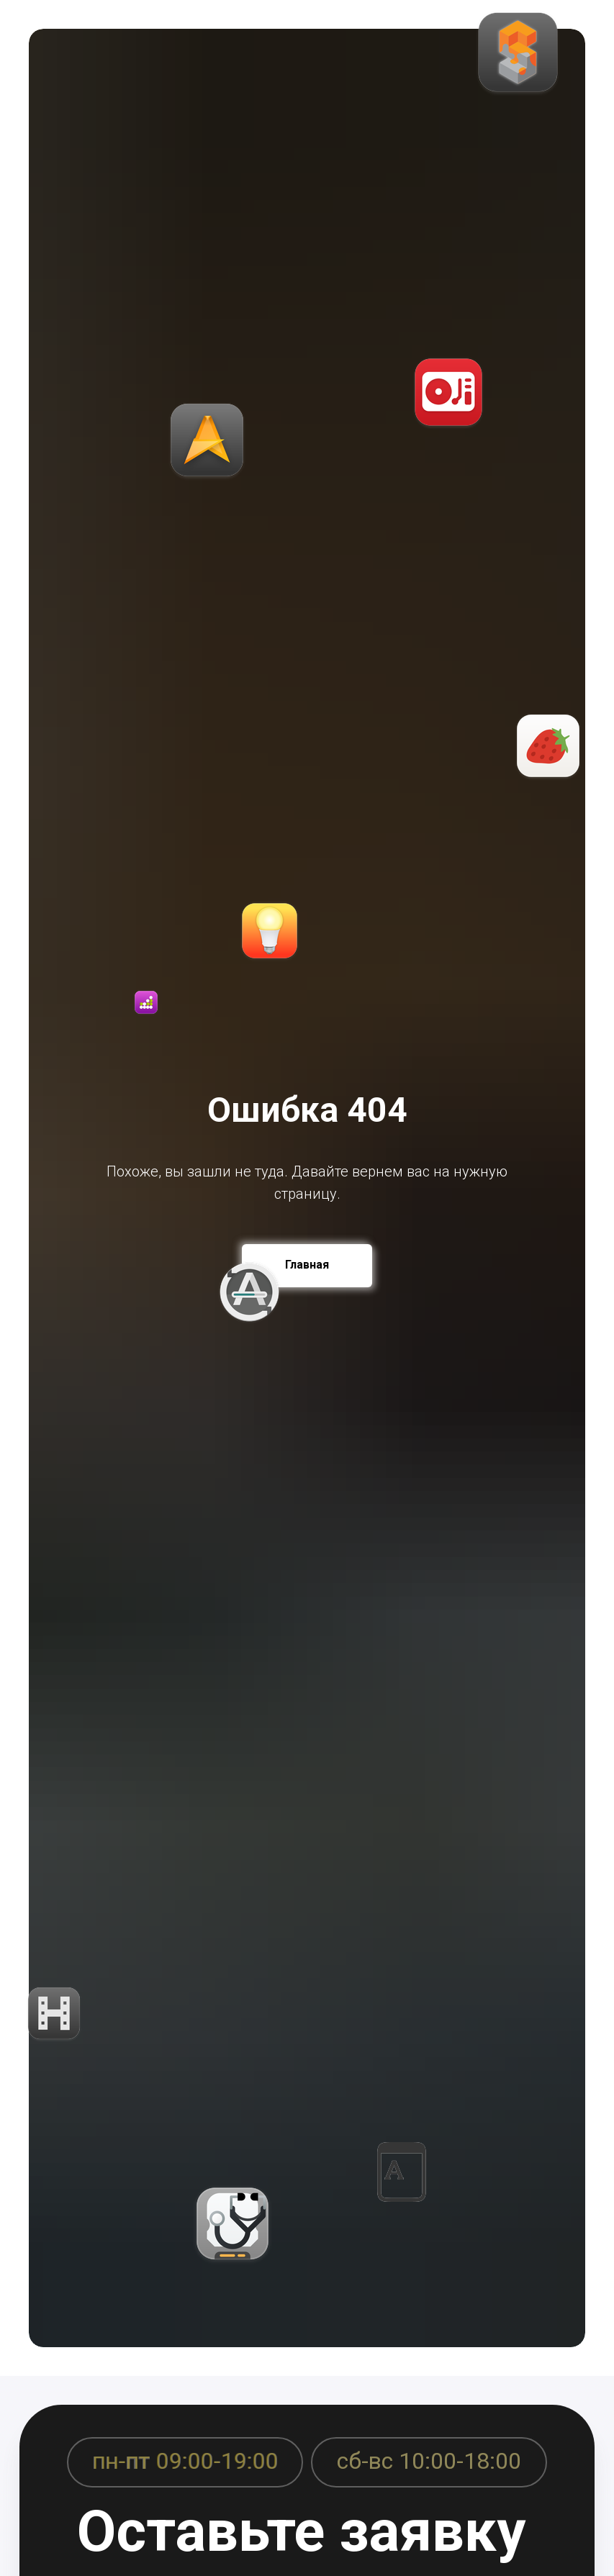 The width and height of the screenshot is (614, 2576). Describe the element at coordinates (207, 440) in the screenshot. I see `open akira vector graphics editor` at that location.